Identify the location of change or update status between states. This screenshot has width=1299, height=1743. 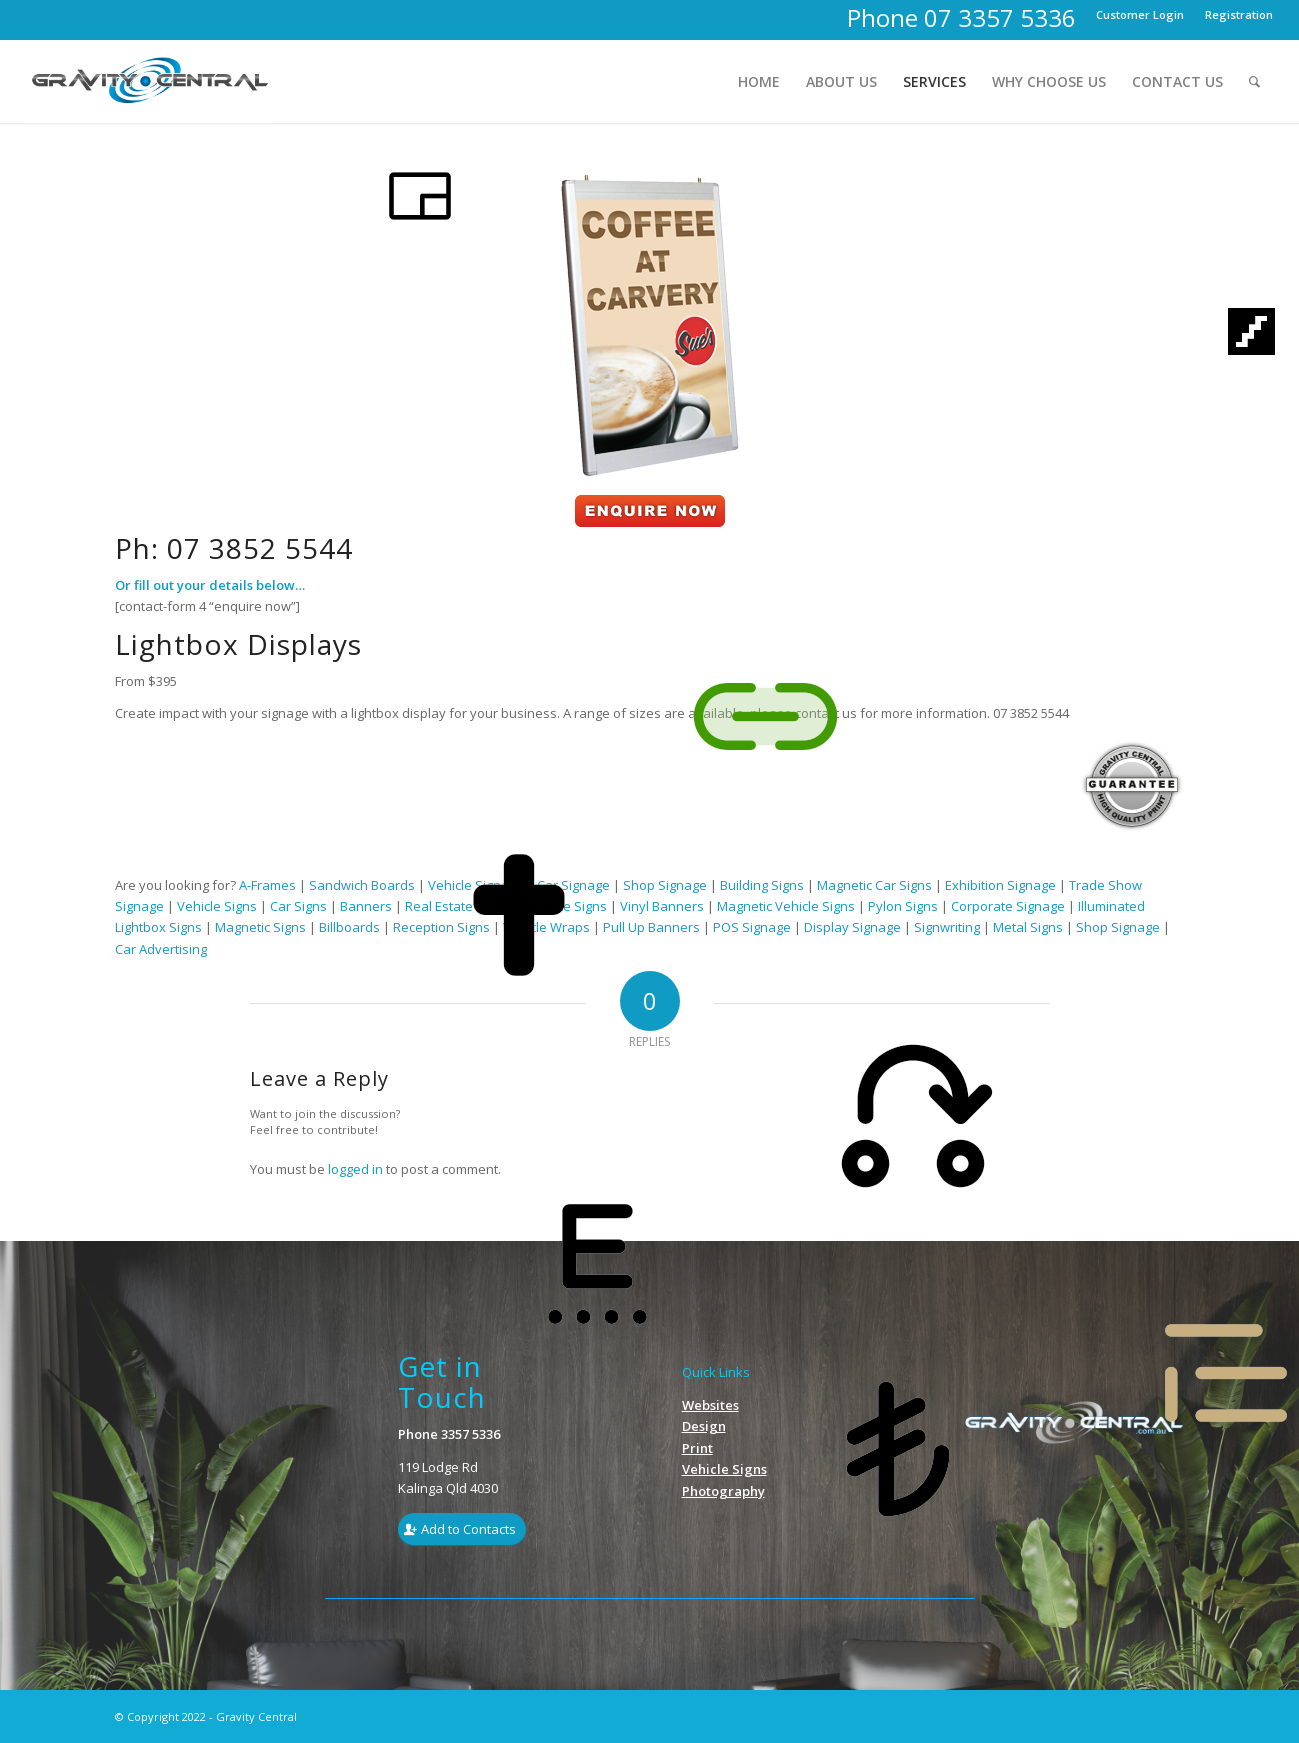
(913, 1116).